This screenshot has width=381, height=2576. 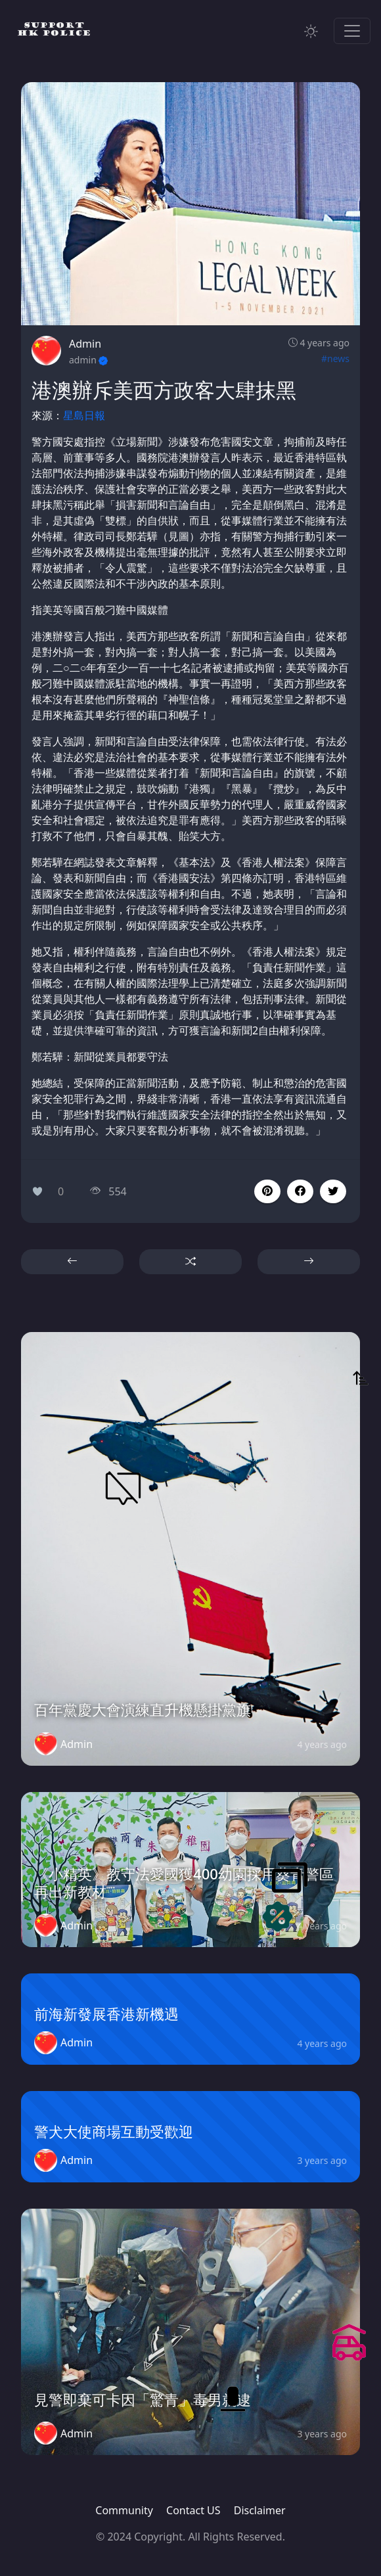 What do you see at coordinates (349, 2342) in the screenshot?
I see `access garage or parking location` at bounding box center [349, 2342].